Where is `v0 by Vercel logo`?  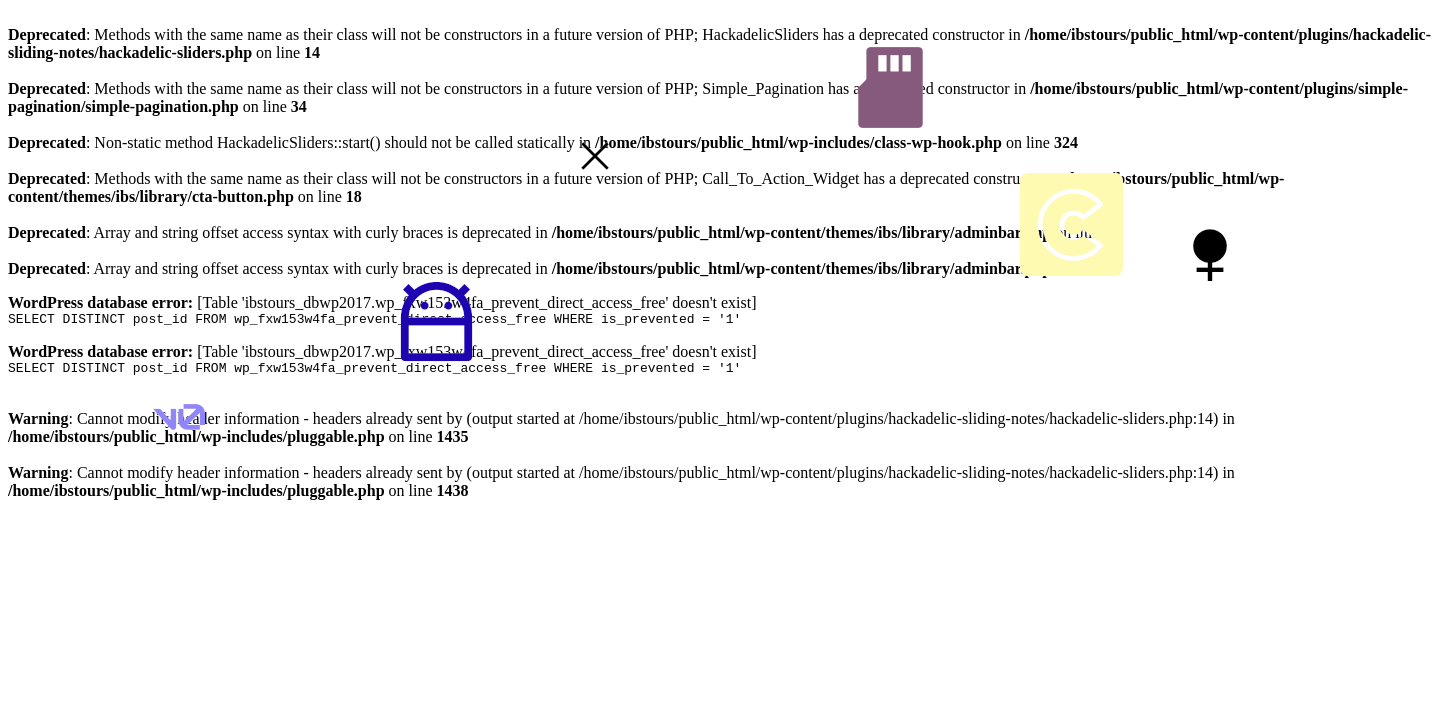
v0 by Vercel logo is located at coordinates (179, 417).